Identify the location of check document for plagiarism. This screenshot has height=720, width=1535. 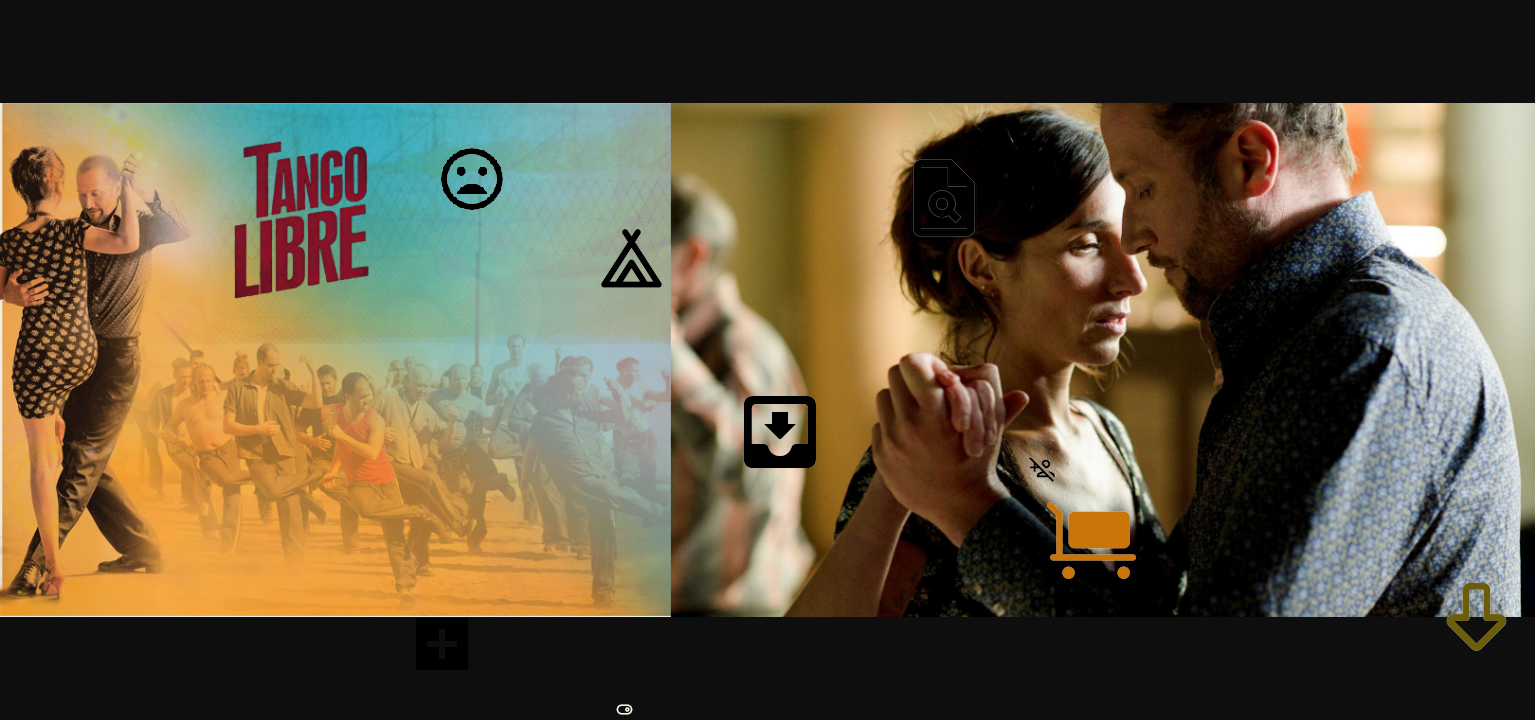
(944, 198).